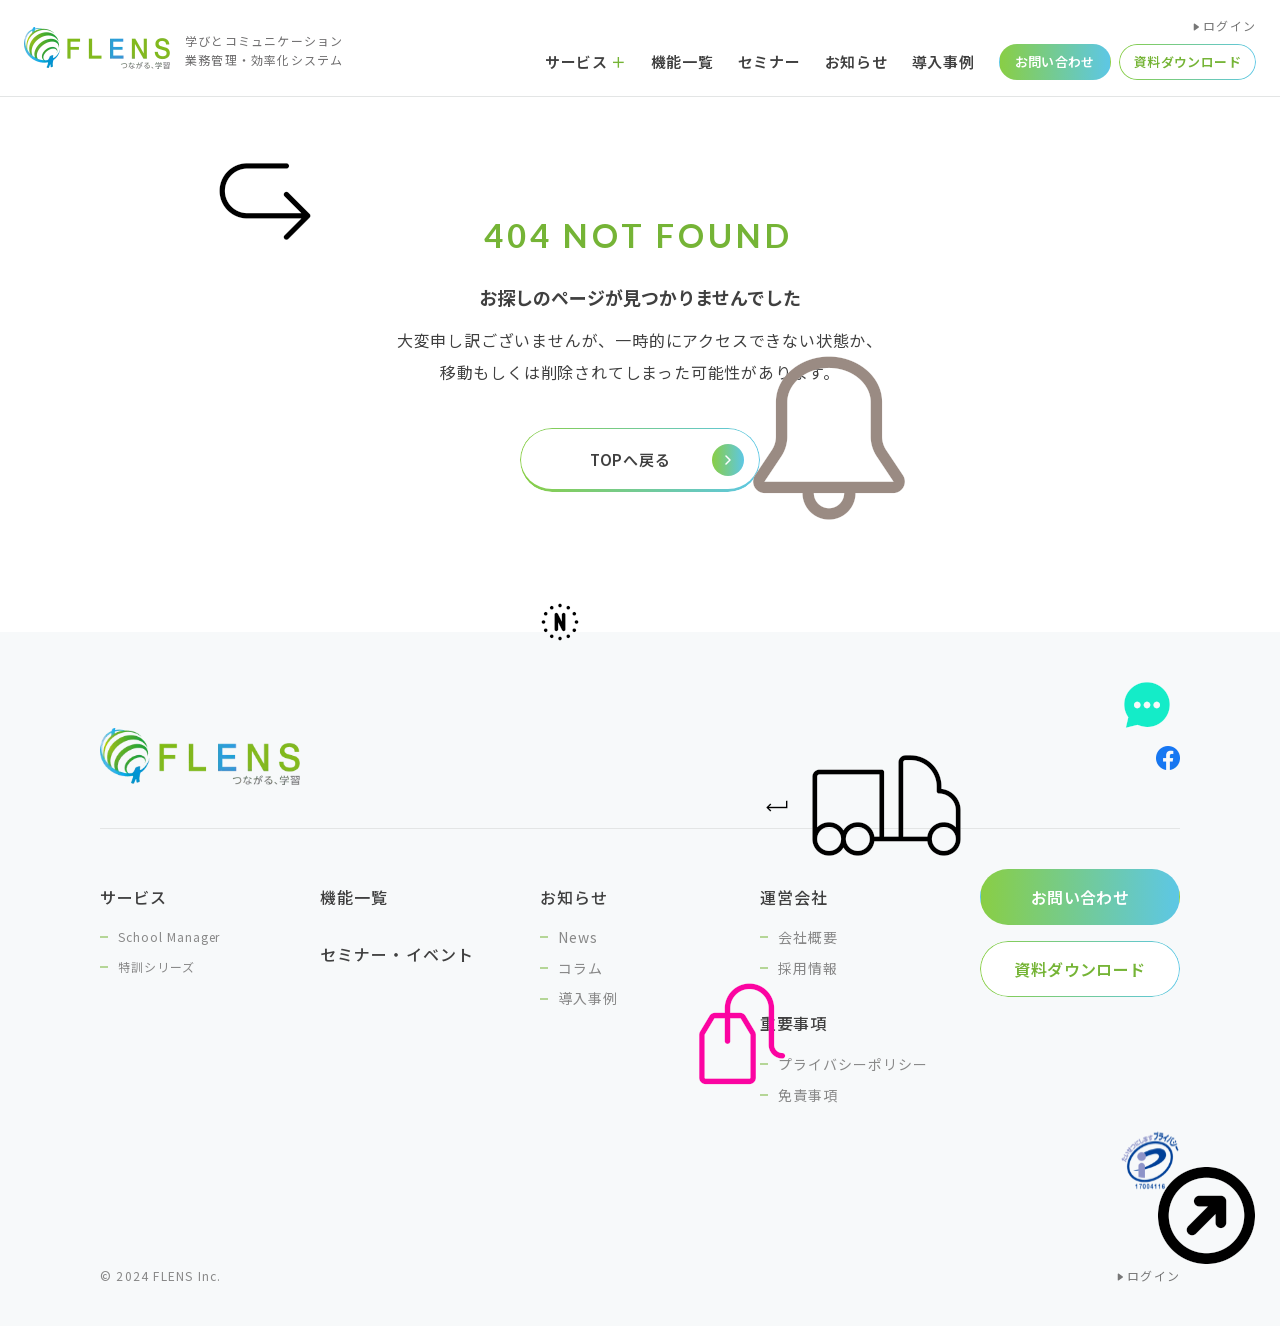  Describe the element at coordinates (1206, 1215) in the screenshot. I see `open link in new tab or window` at that location.